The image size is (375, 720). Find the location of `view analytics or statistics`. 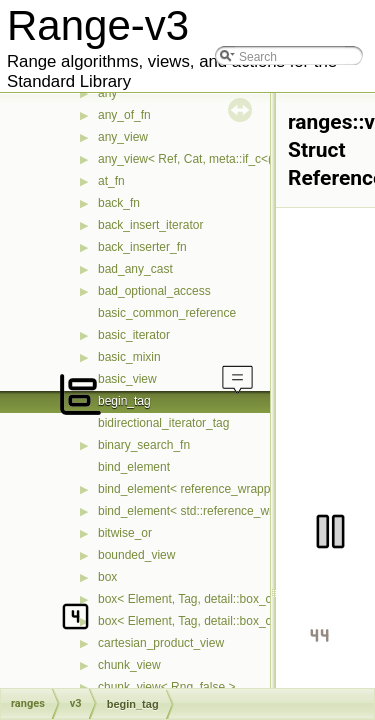

view analytics or statistics is located at coordinates (80, 394).